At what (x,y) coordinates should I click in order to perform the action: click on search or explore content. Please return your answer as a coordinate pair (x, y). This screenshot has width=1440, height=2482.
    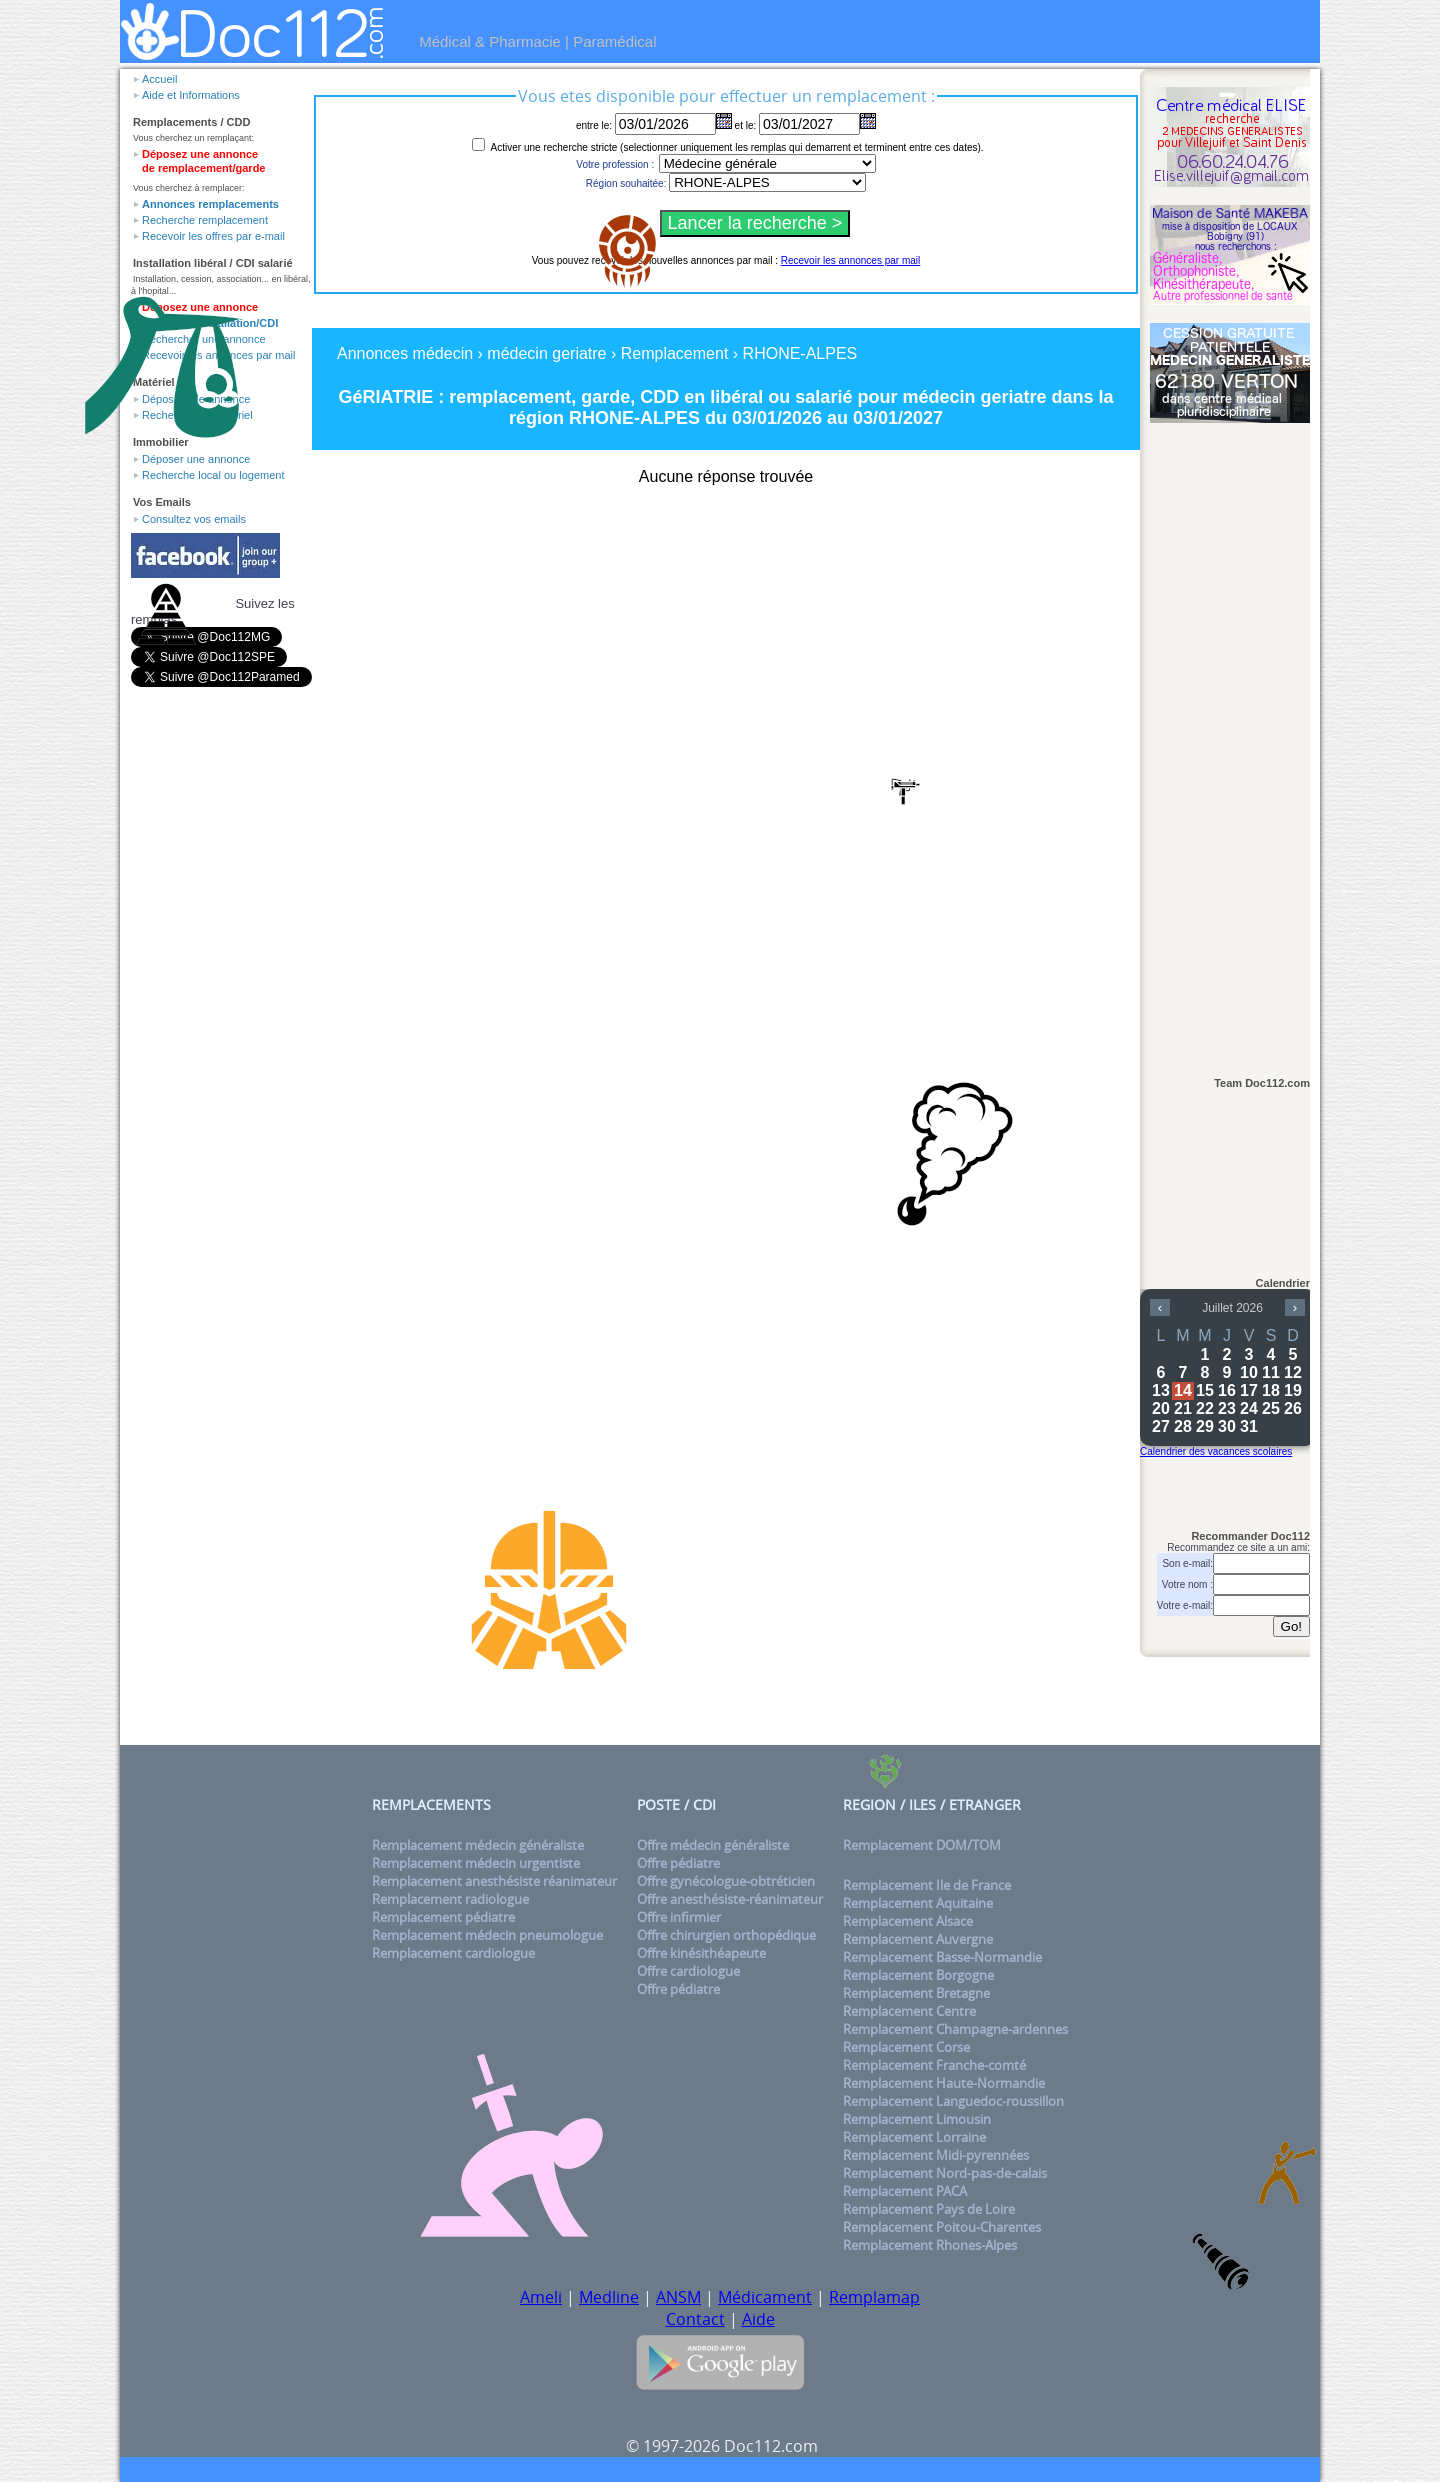
    Looking at the image, I should click on (1220, 2261).